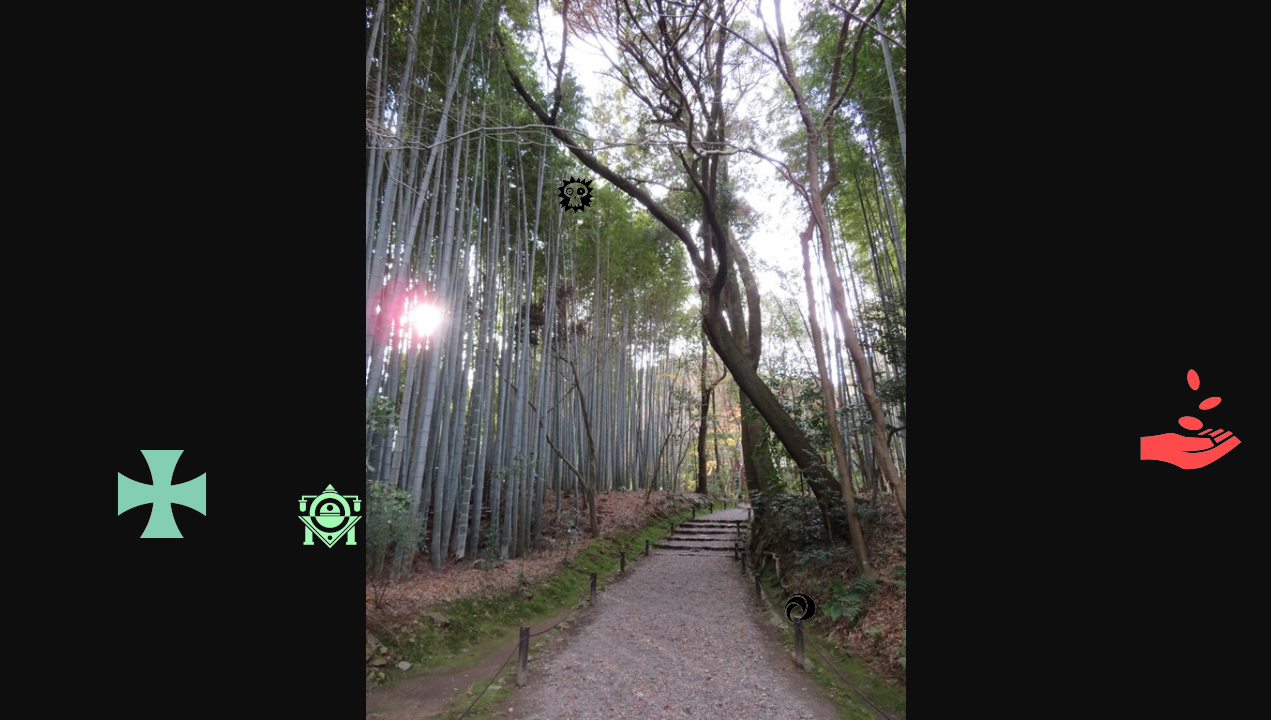 Image resolution: width=1271 pixels, height=720 pixels. Describe the element at coordinates (330, 516) in the screenshot. I see `decorative emblem or badge for a game achievement` at that location.